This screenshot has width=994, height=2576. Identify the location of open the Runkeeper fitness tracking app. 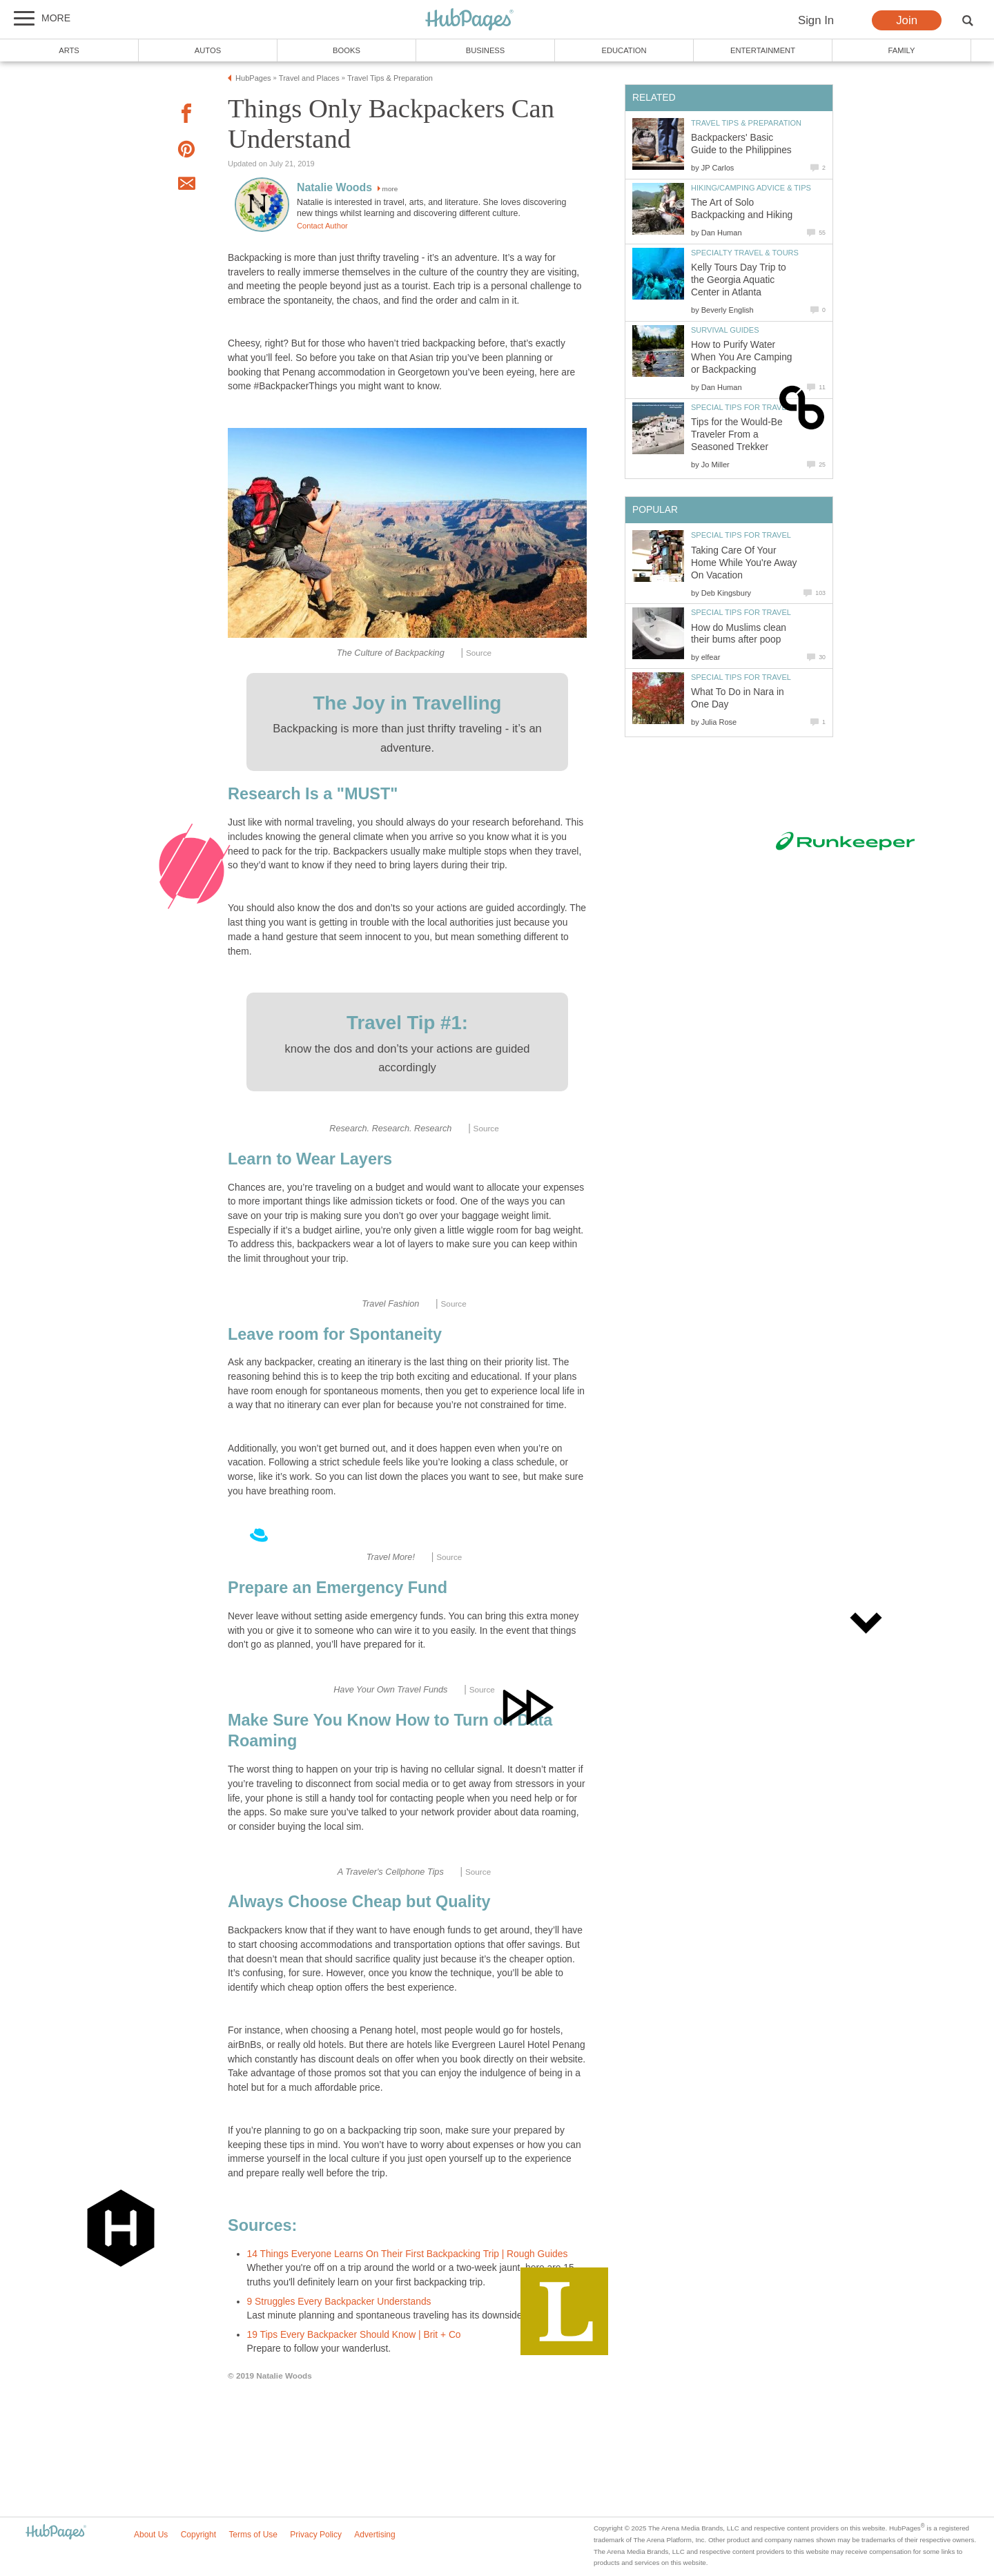
(845, 841).